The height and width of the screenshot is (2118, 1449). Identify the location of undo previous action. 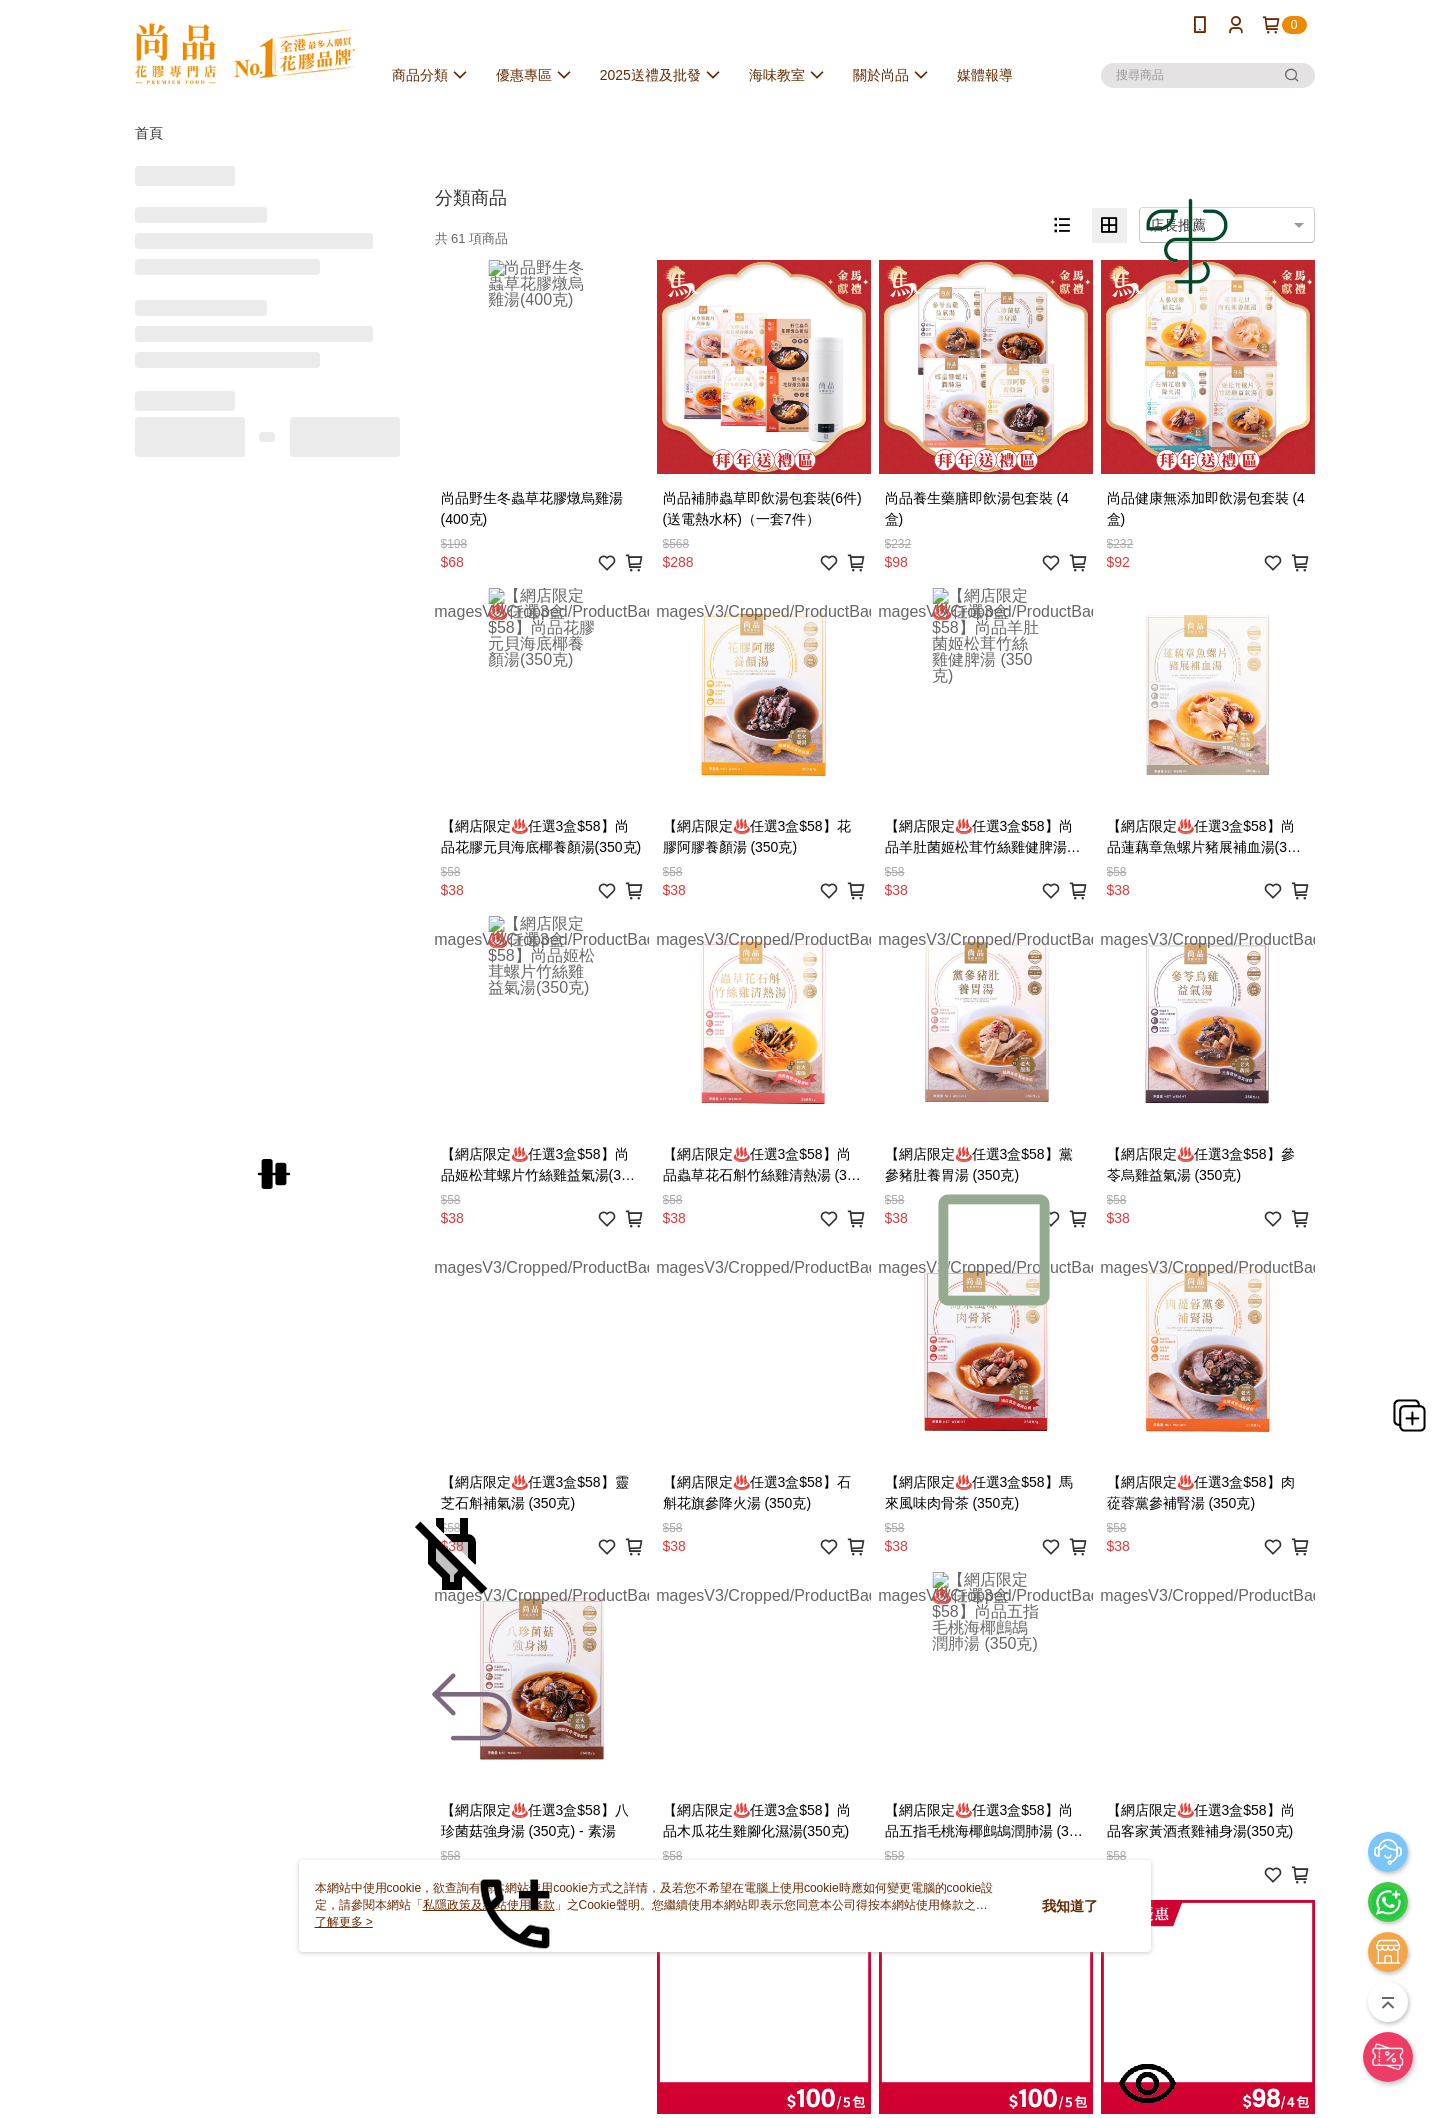
(472, 1710).